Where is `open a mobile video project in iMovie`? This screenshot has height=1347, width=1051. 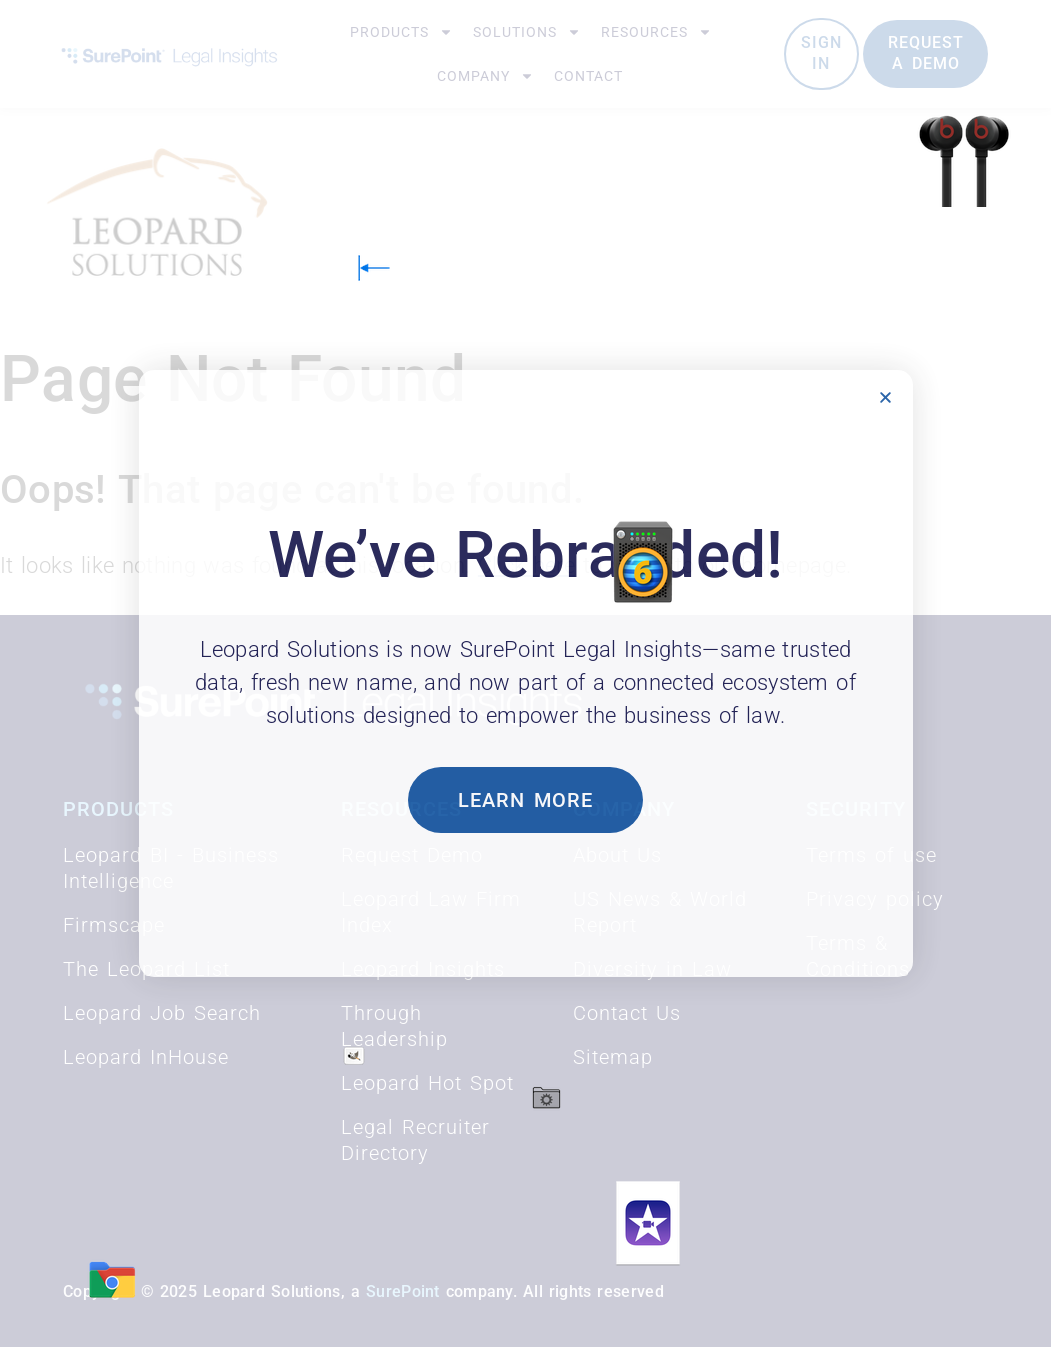
open a mobile video project in iMovie is located at coordinates (648, 1225).